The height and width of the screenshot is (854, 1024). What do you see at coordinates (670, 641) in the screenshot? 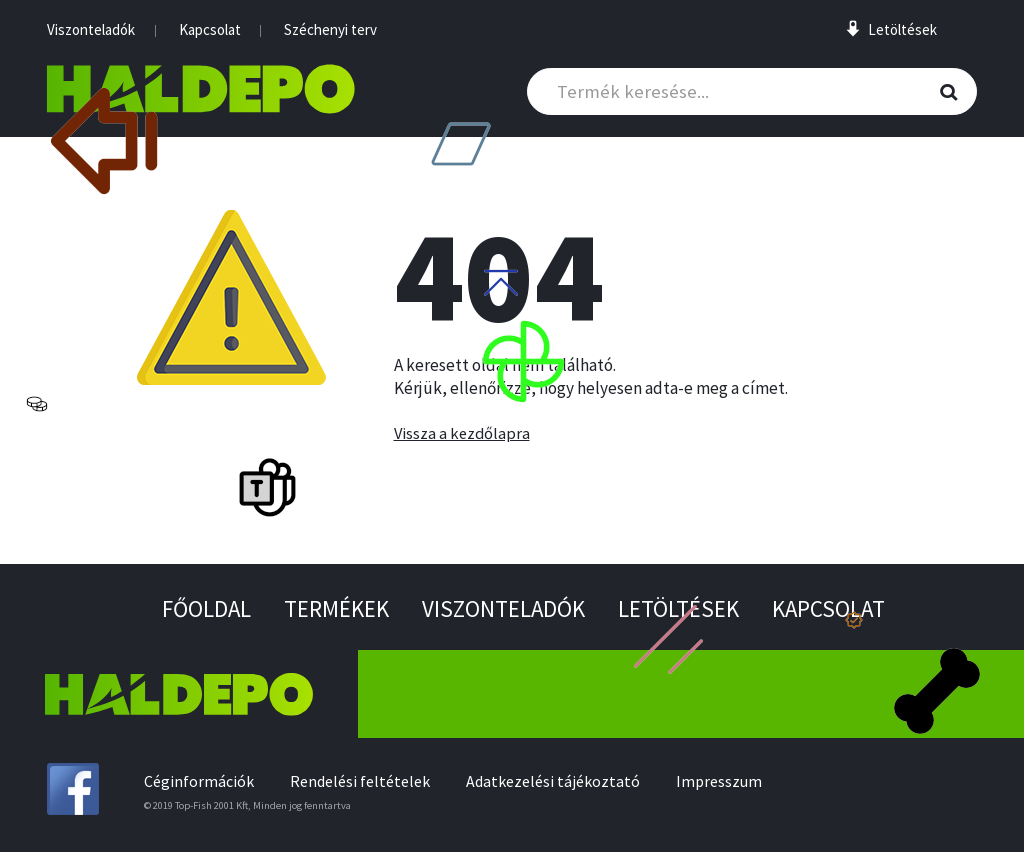
I see `indicates signal strength or connectivity level` at bounding box center [670, 641].